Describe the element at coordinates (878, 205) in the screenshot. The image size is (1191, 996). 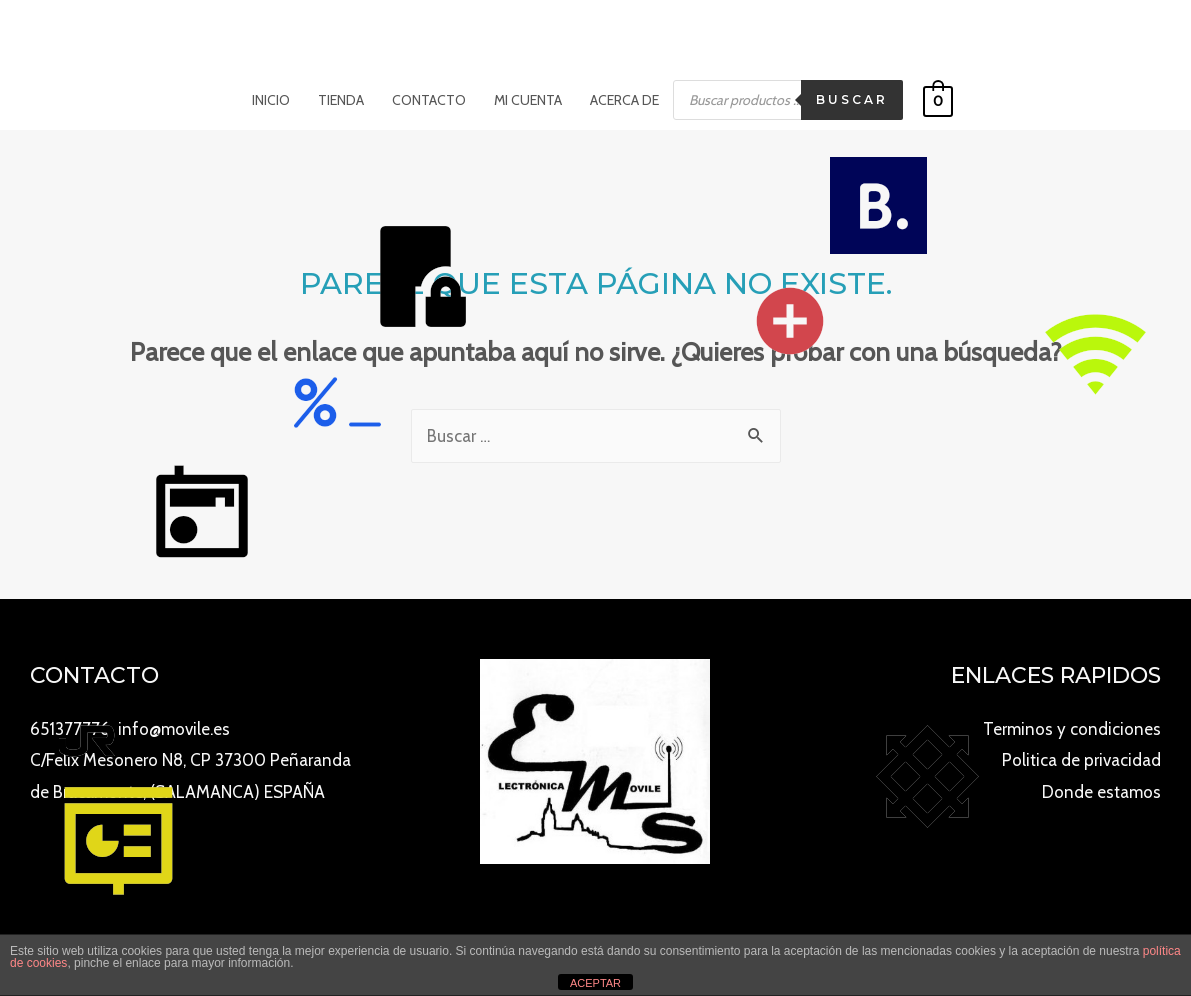
I see `open the Booking.com app` at that location.